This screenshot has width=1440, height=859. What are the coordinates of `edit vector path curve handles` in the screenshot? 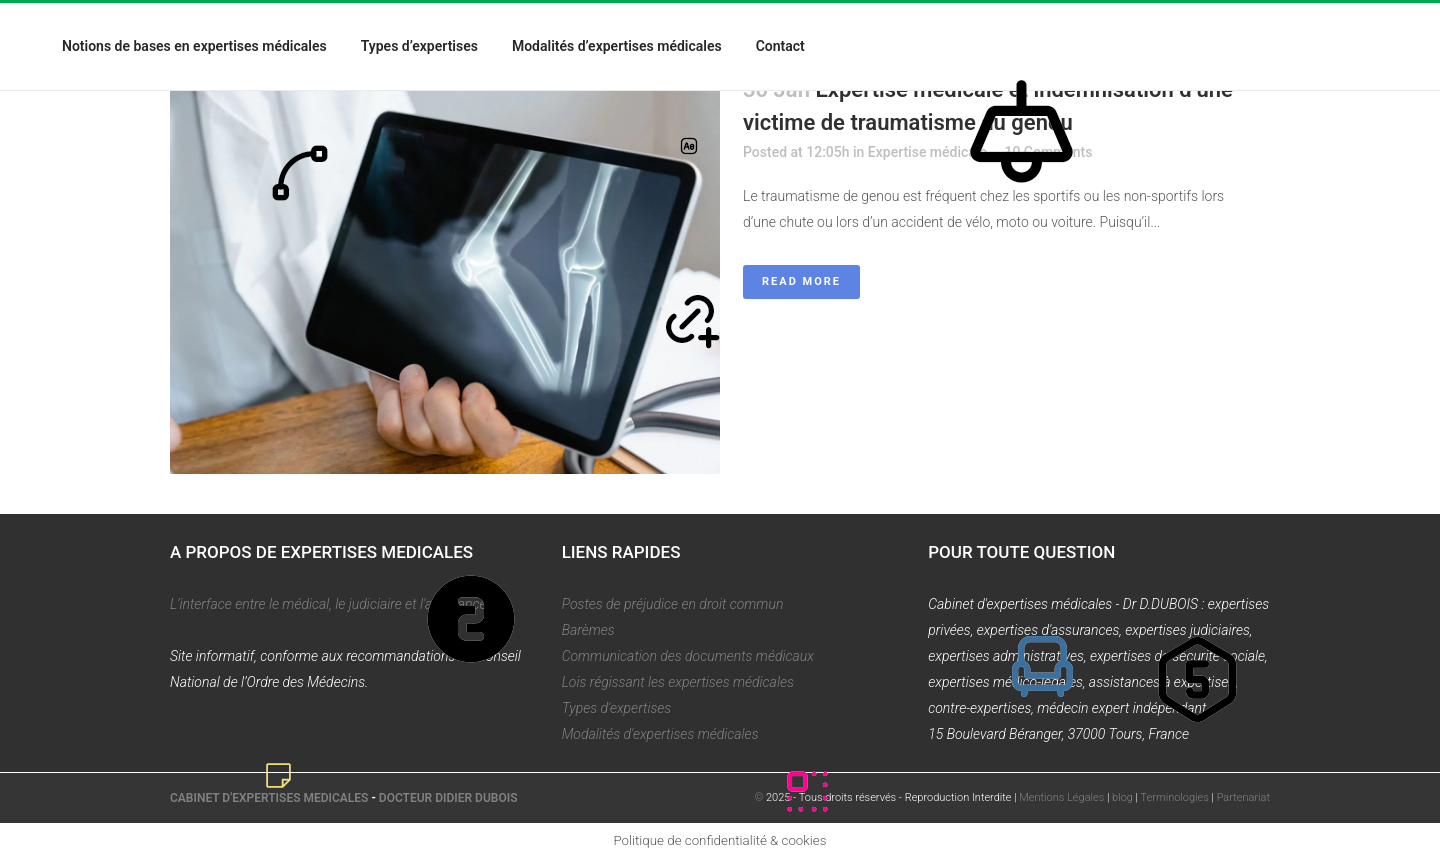 It's located at (300, 173).